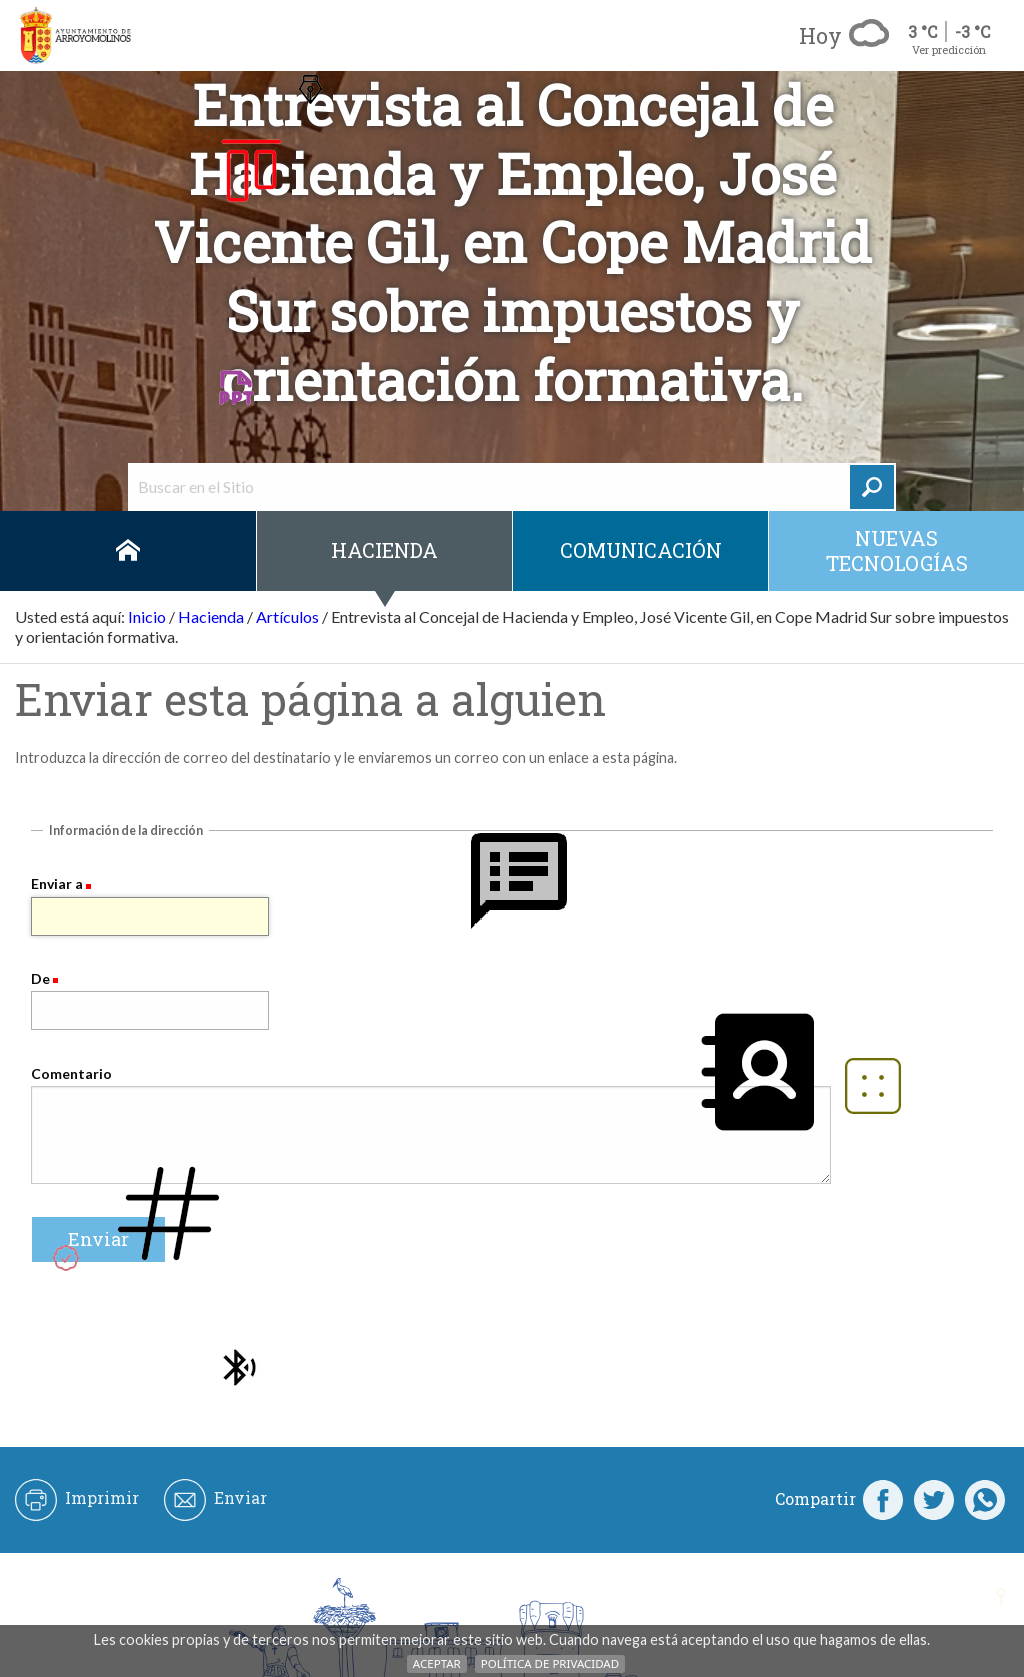 Image resolution: width=1024 pixels, height=1677 pixels. Describe the element at coordinates (239, 1367) in the screenshot. I see `bluetooth audio is currently active` at that location.